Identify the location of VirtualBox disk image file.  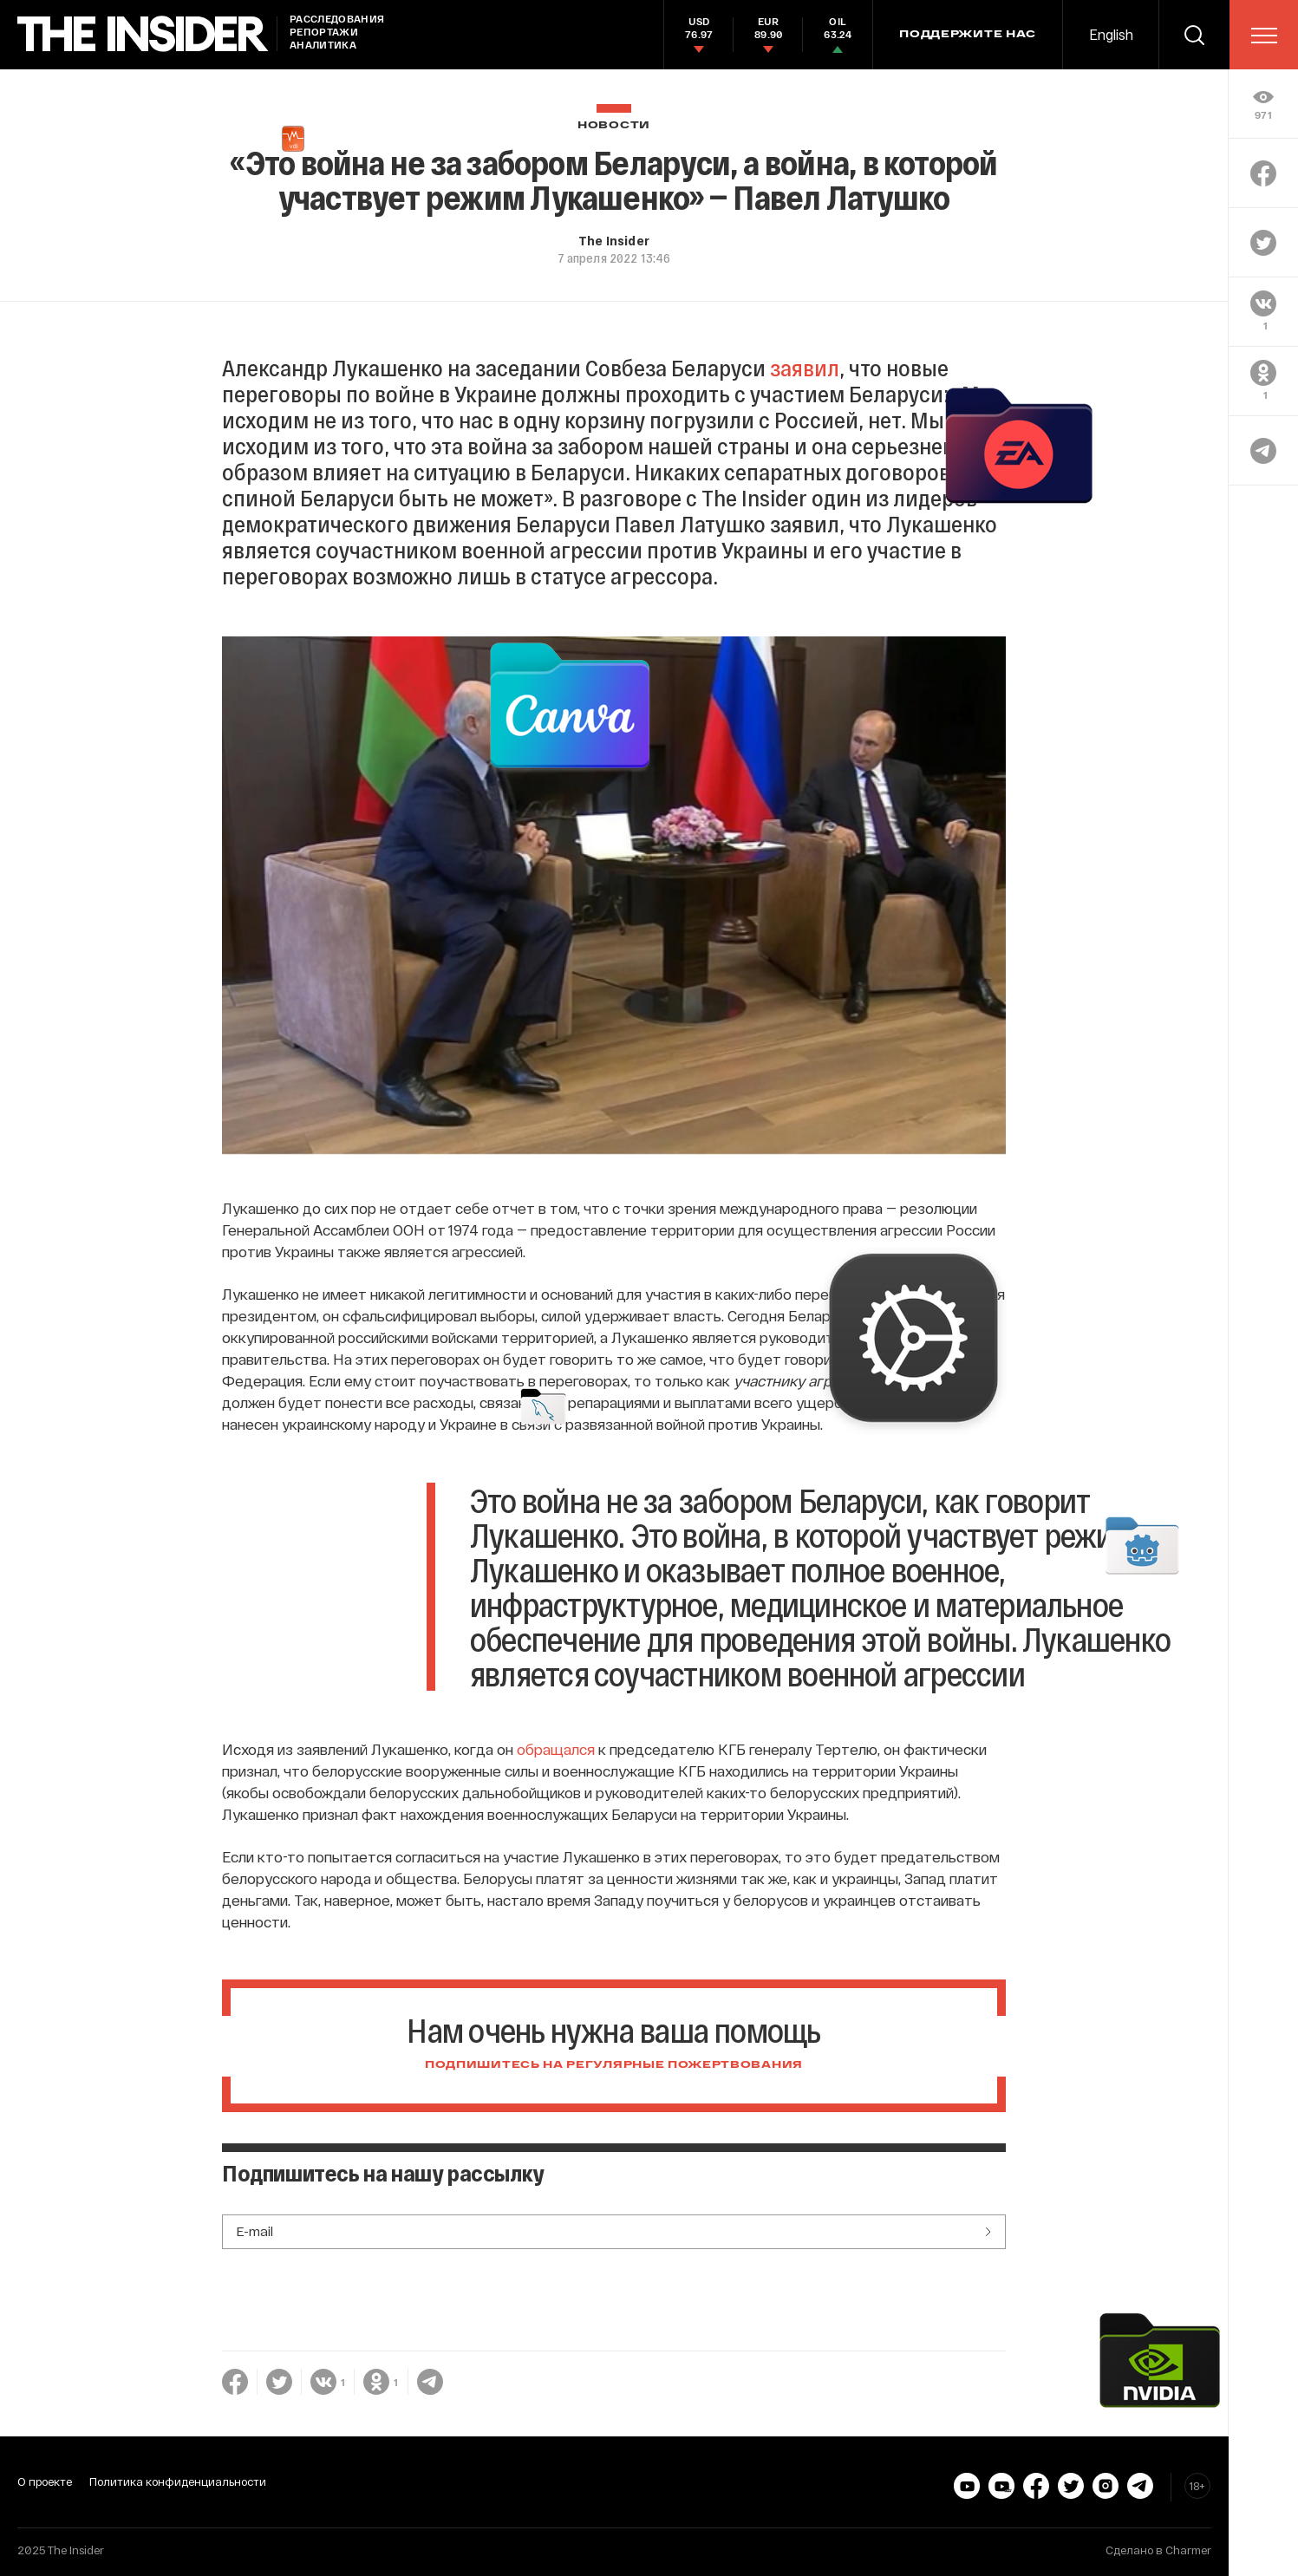
(293, 139).